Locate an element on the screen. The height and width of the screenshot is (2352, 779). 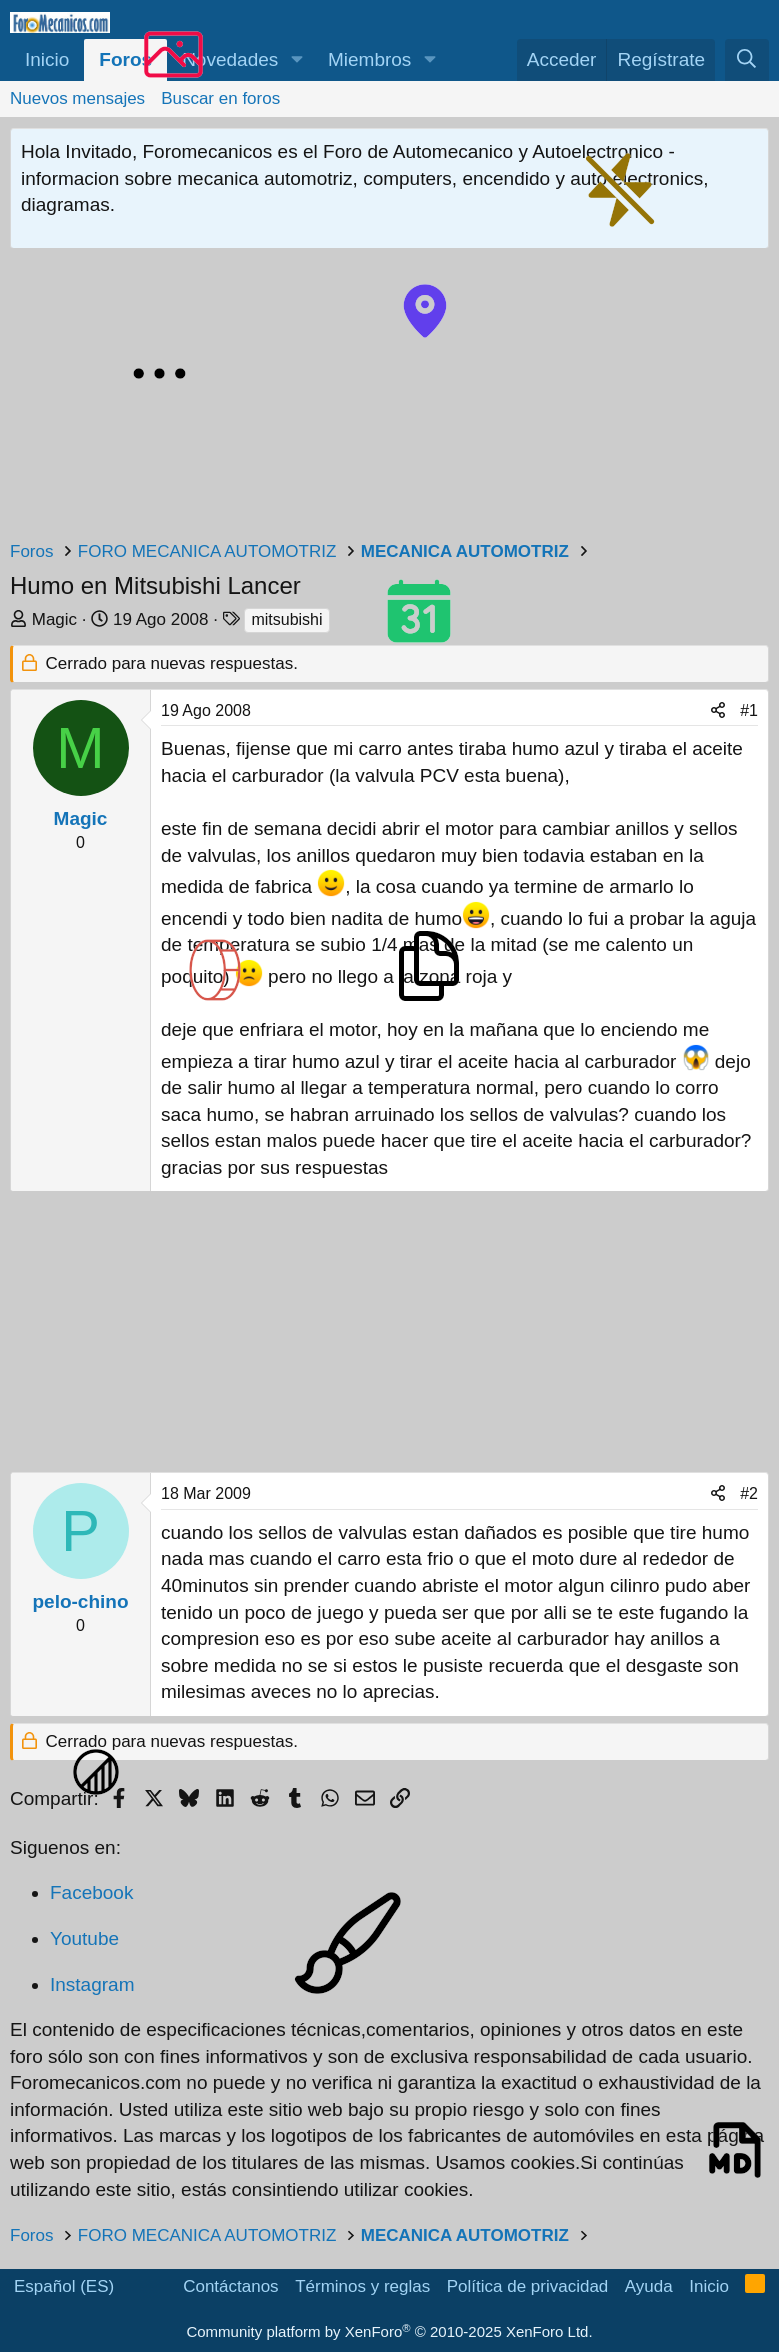
access more options or actions is located at coordinates (159, 373).